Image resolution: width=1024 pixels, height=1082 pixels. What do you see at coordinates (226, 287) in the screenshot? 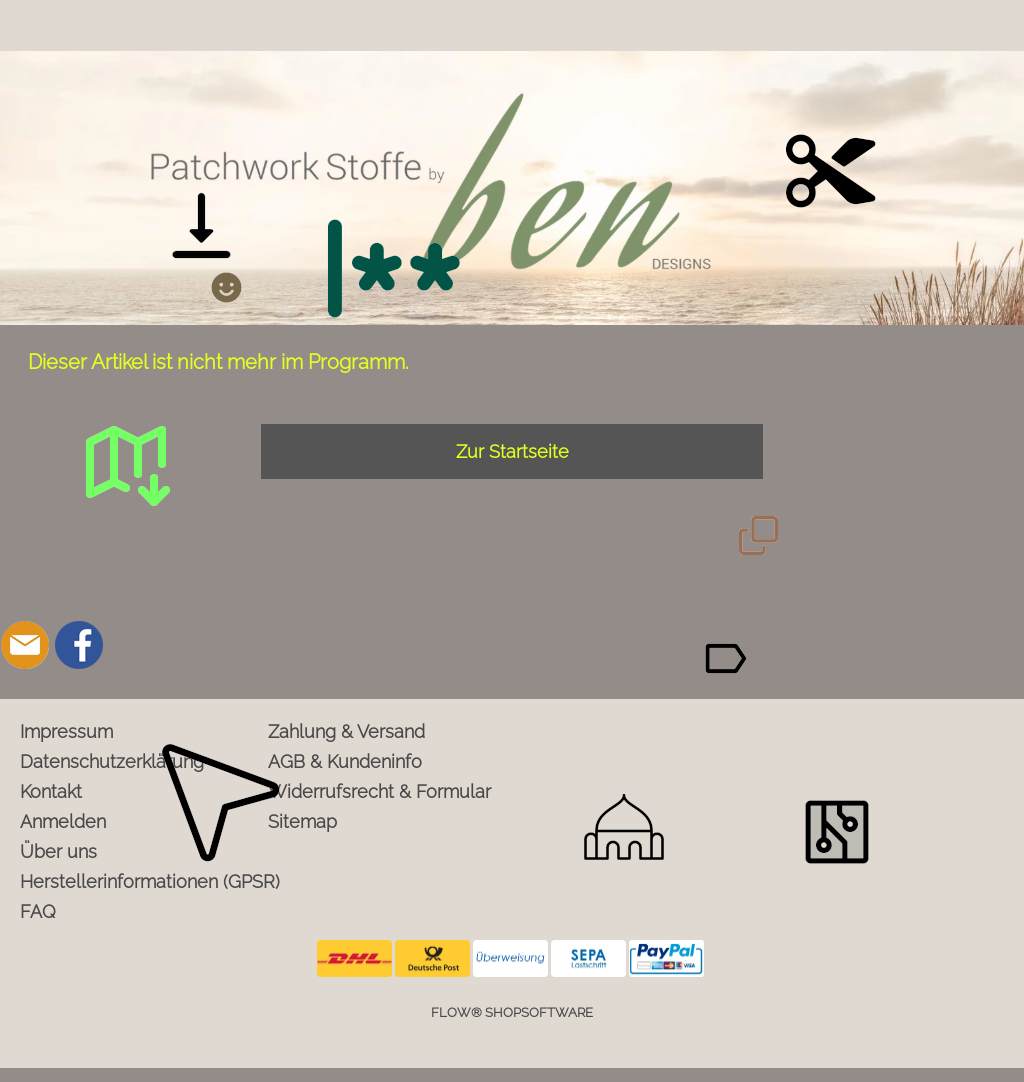
I see `add an emoji or reaction` at bounding box center [226, 287].